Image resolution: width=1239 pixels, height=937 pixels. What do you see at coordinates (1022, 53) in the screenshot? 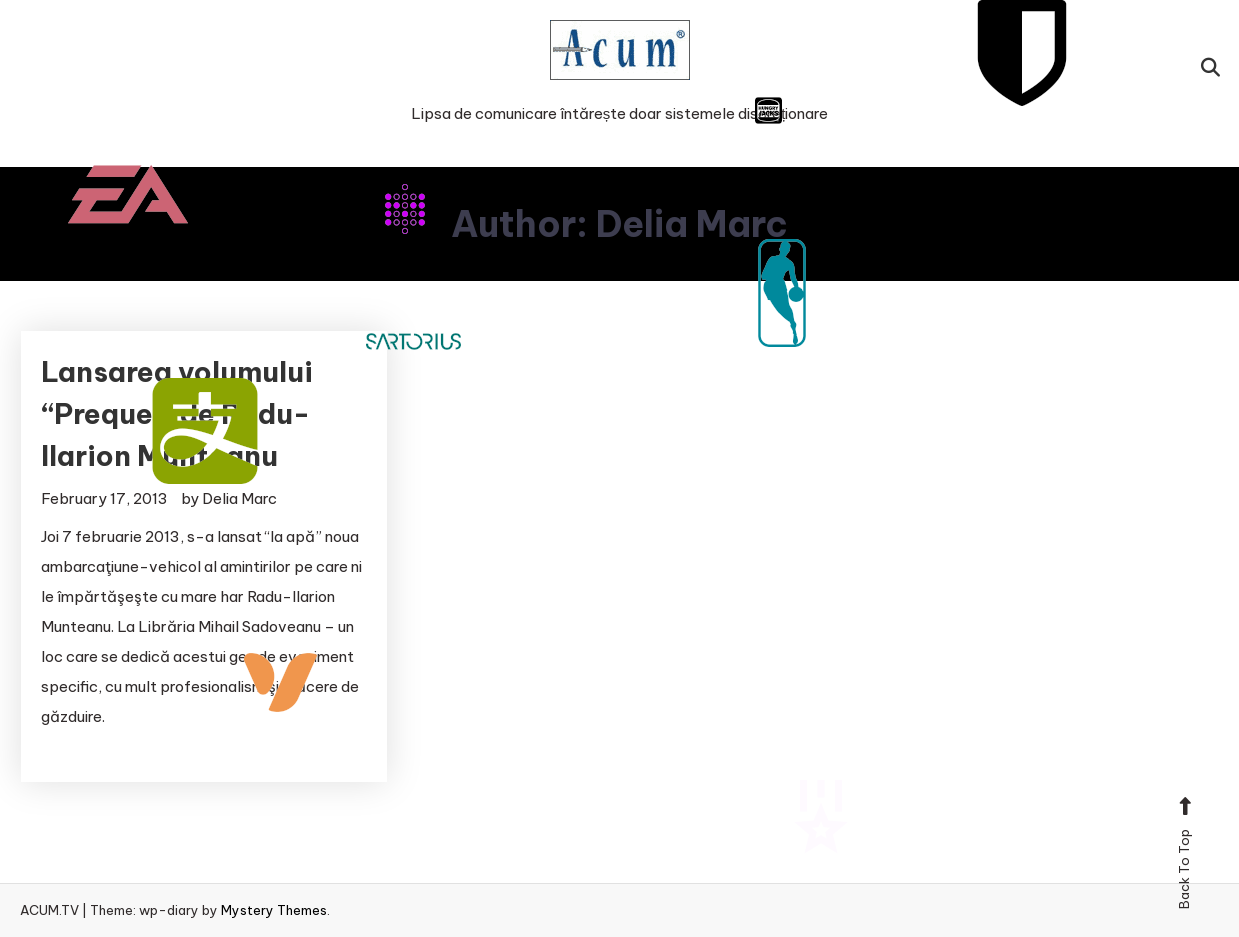
I see `open bitwarden password manager` at bounding box center [1022, 53].